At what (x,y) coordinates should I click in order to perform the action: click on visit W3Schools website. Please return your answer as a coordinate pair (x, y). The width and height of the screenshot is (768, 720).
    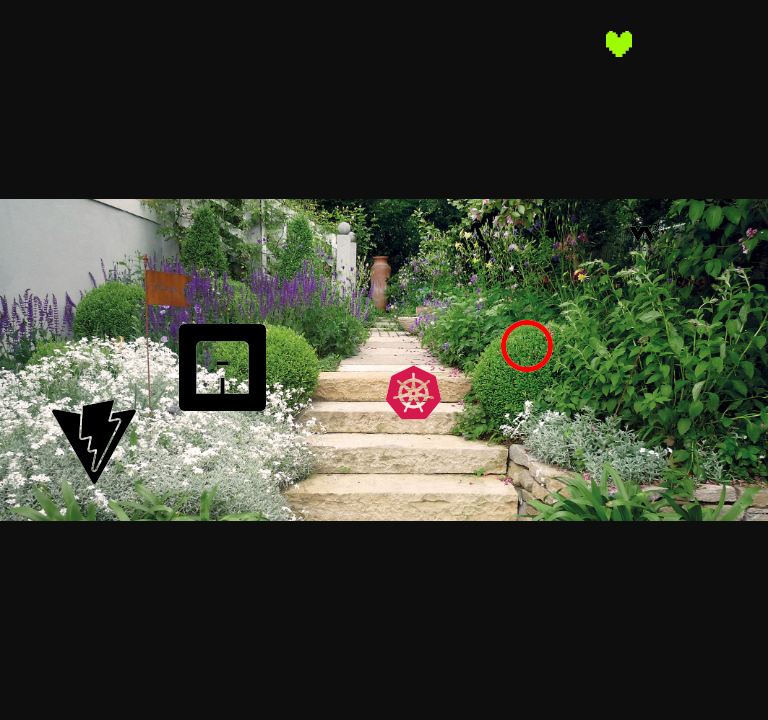
    Looking at the image, I should click on (643, 237).